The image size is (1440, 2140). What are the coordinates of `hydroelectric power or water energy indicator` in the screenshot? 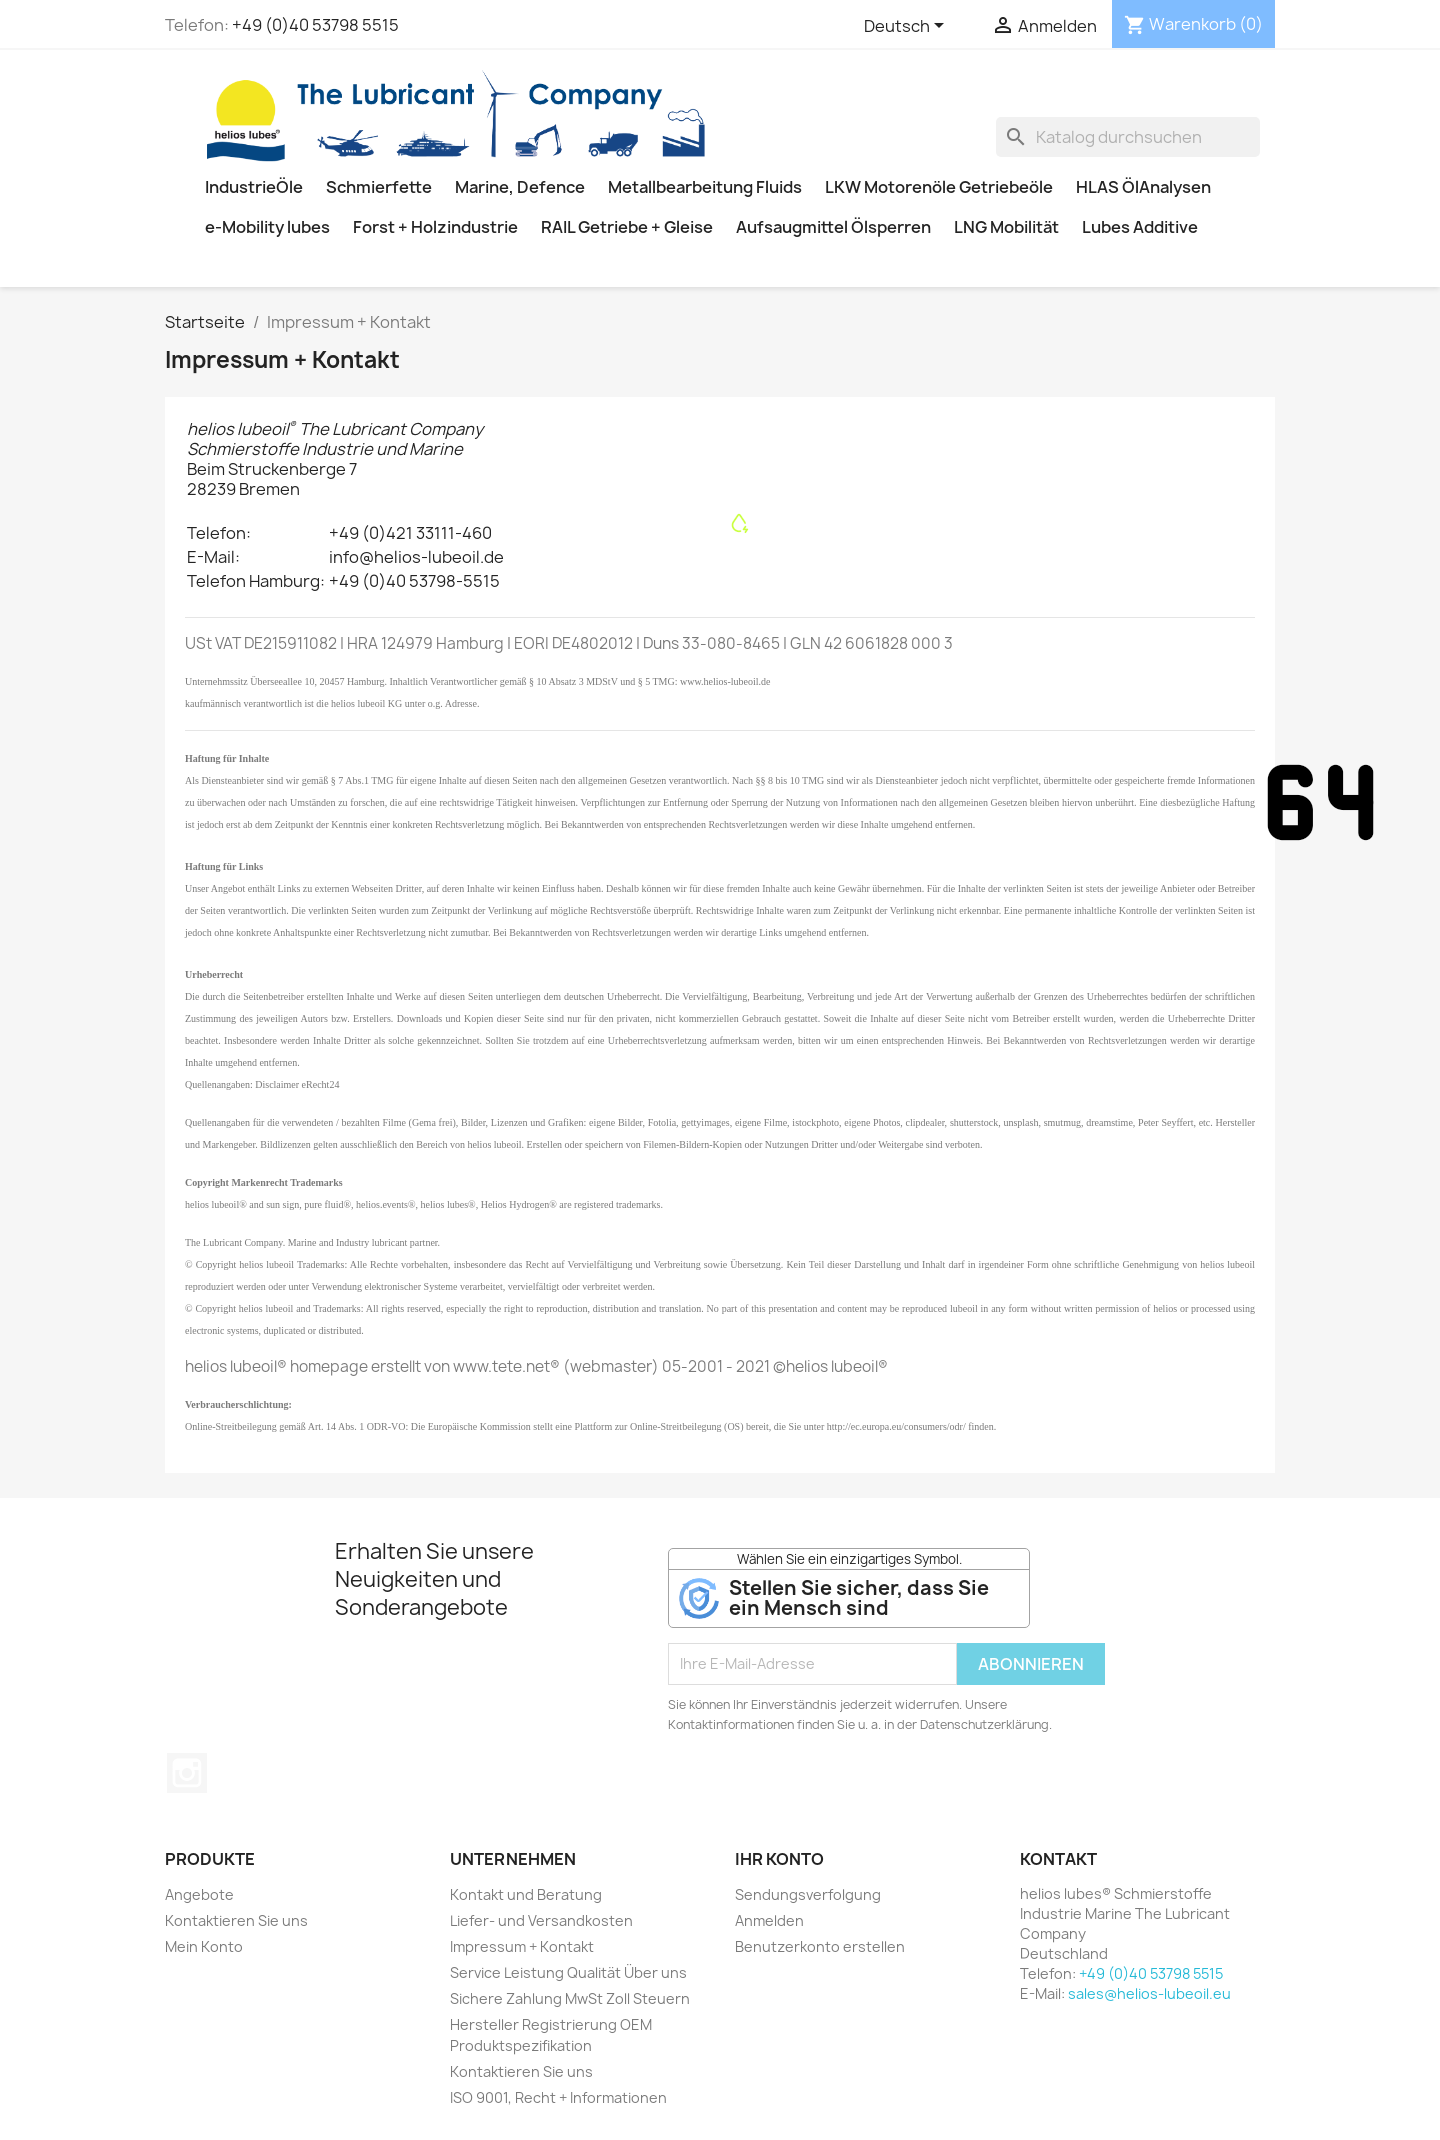 It's located at (739, 523).